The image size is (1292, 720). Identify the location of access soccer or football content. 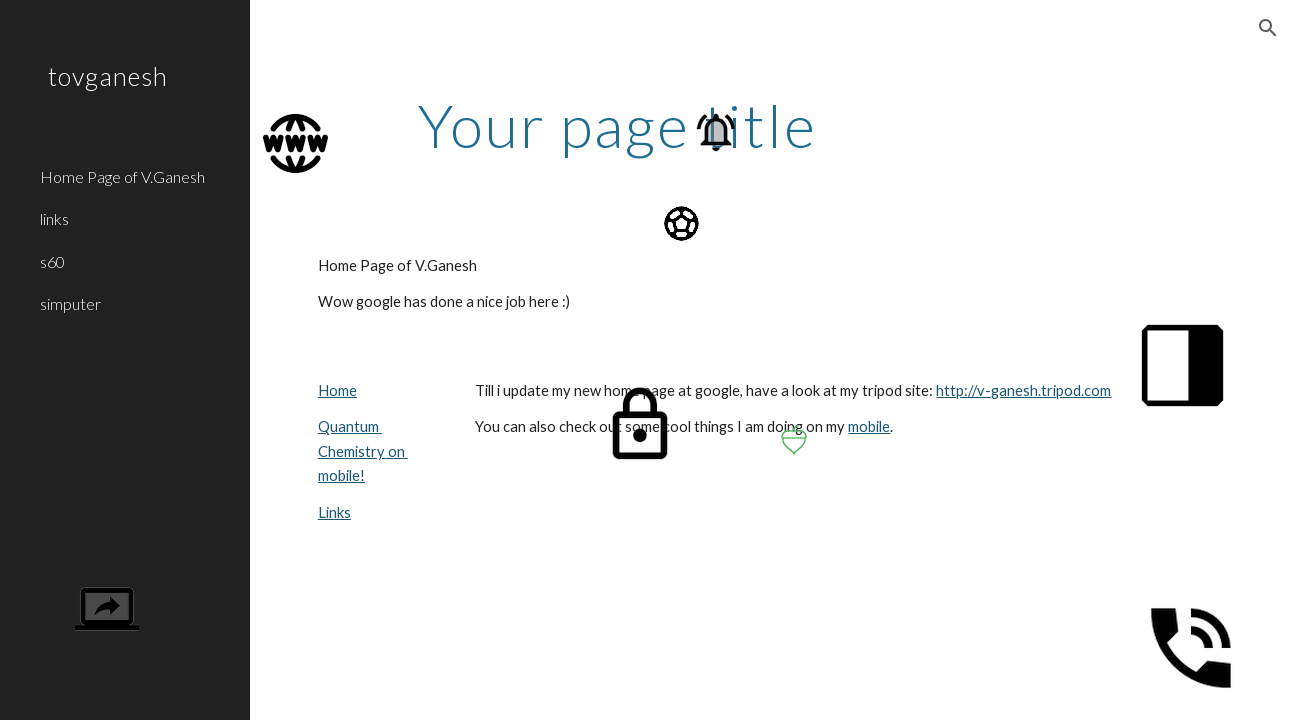
(681, 223).